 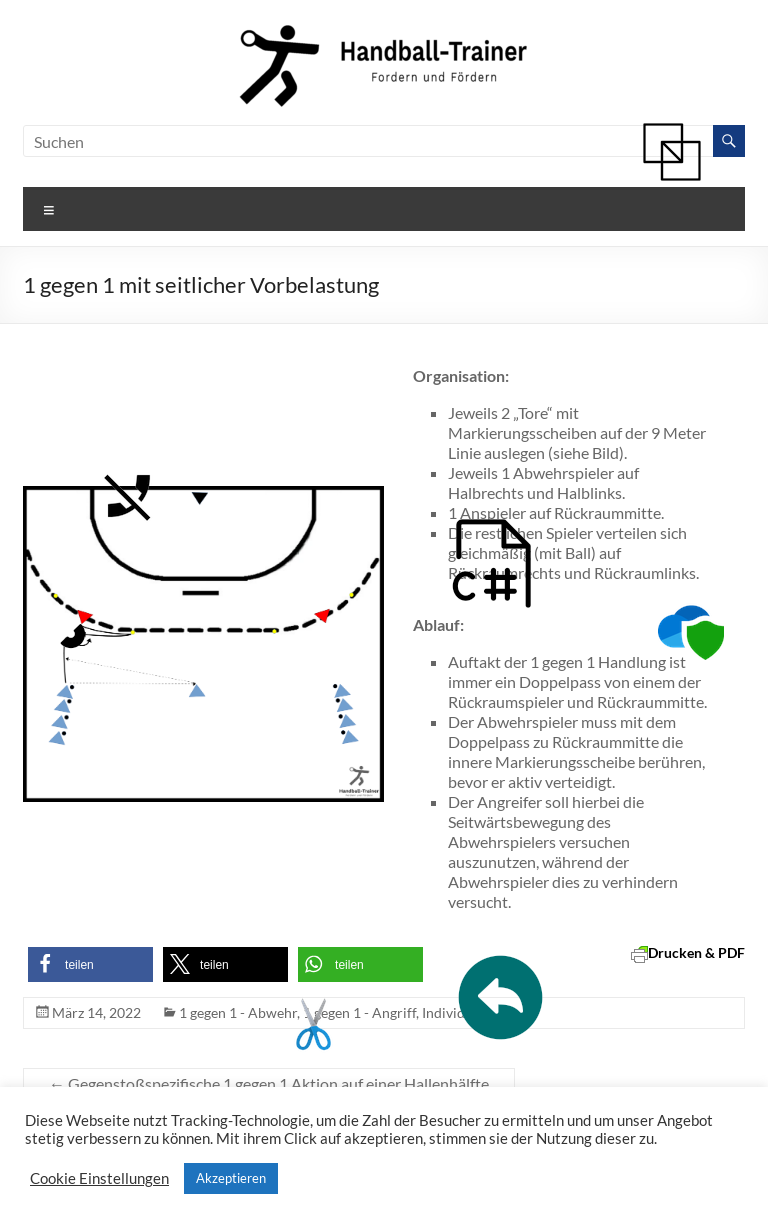 I want to click on phone calls are disabled or unavailable, so click(x=129, y=496).